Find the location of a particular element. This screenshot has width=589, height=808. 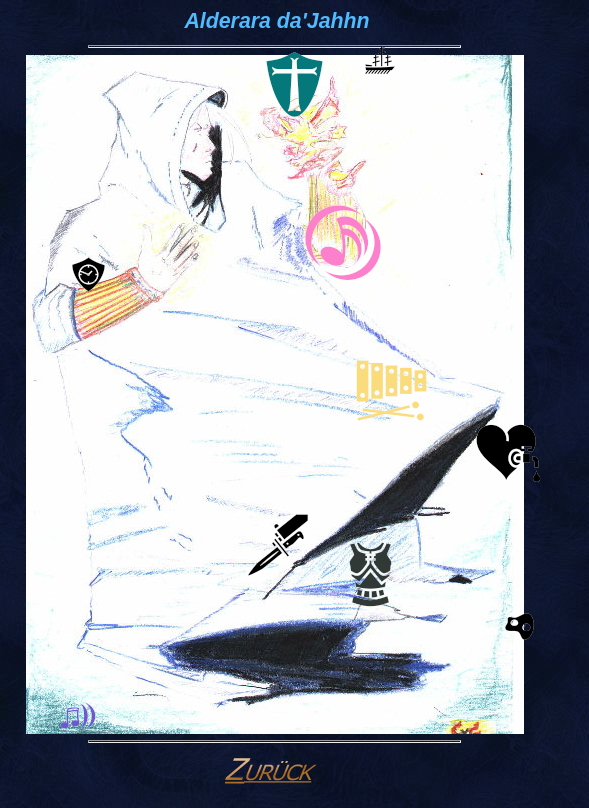

access music or sound settings is located at coordinates (391, 390).